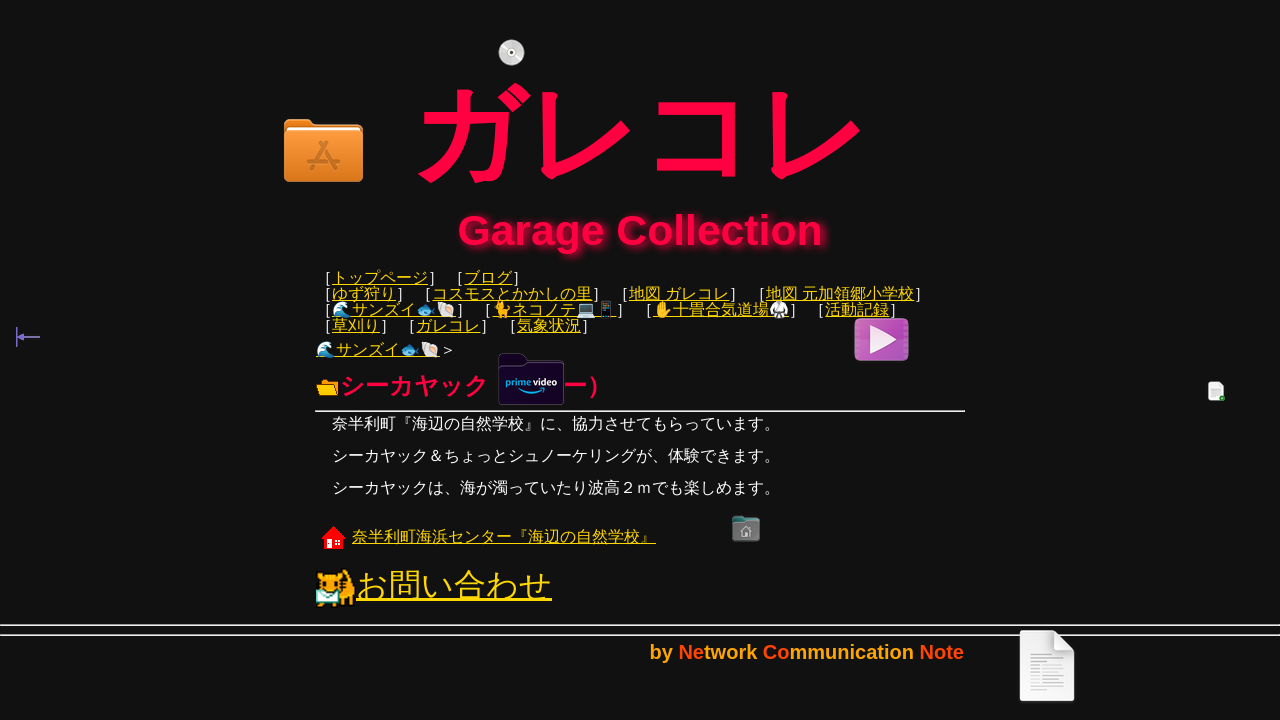  What do you see at coordinates (531, 381) in the screenshot?
I see `folder containing prime video downloads or media` at bounding box center [531, 381].